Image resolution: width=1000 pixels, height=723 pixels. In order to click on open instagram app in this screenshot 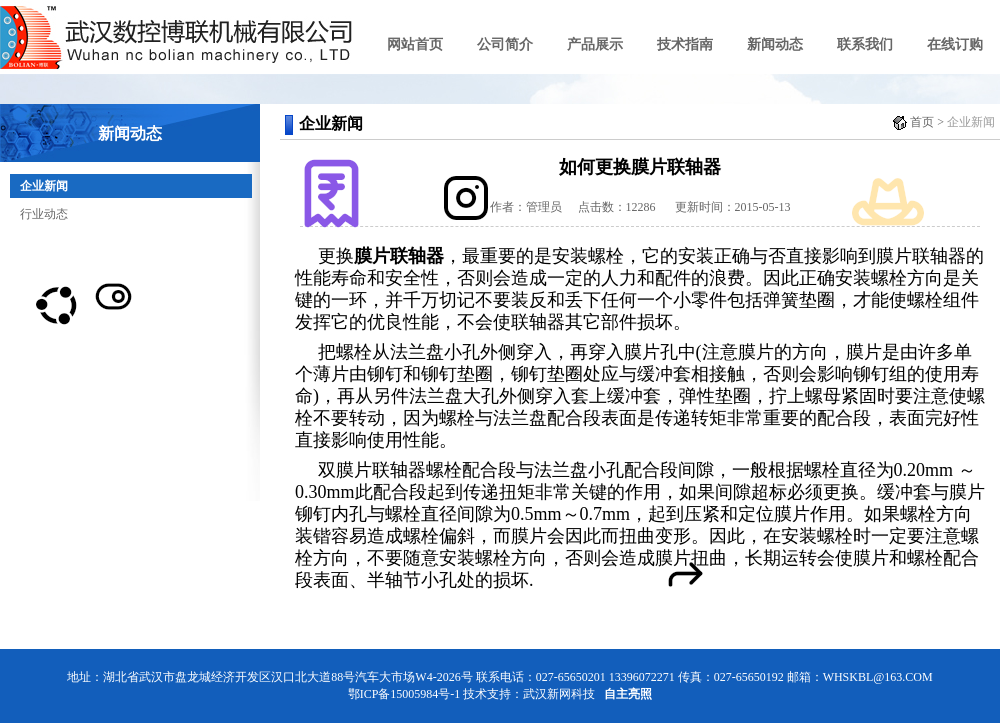, I will do `click(466, 198)`.